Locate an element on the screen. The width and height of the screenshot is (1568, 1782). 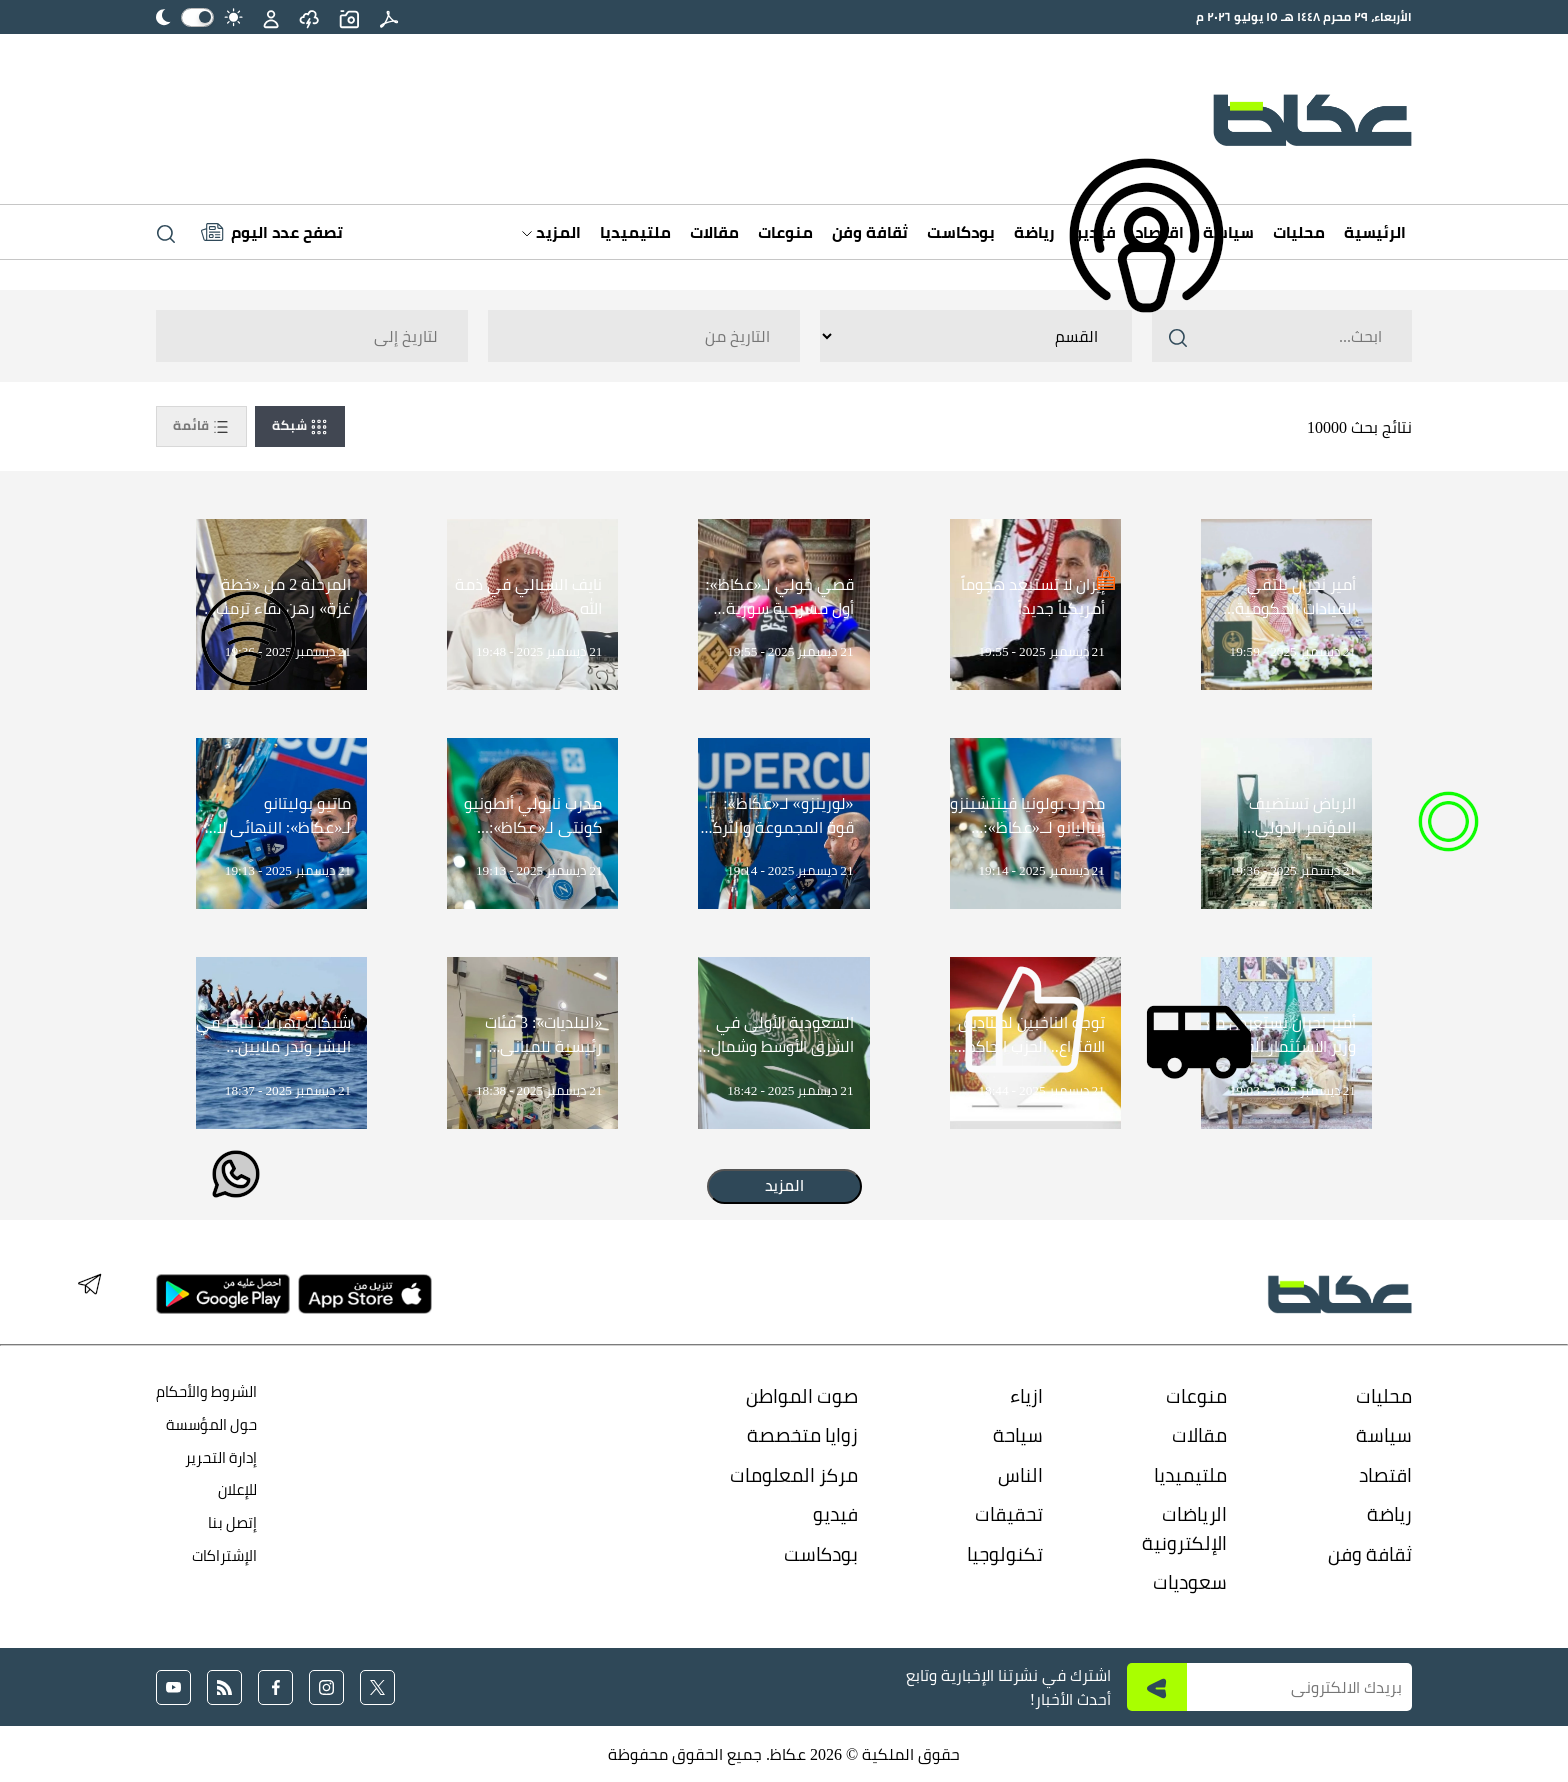
track delivery or shipping status is located at coordinates (1195, 1040).